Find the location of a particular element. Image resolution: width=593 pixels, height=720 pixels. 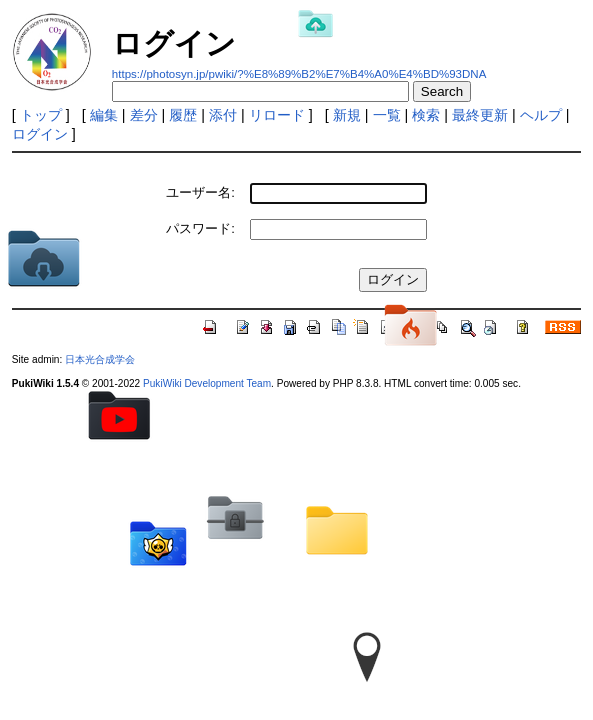

open downloads folder is located at coordinates (43, 260).